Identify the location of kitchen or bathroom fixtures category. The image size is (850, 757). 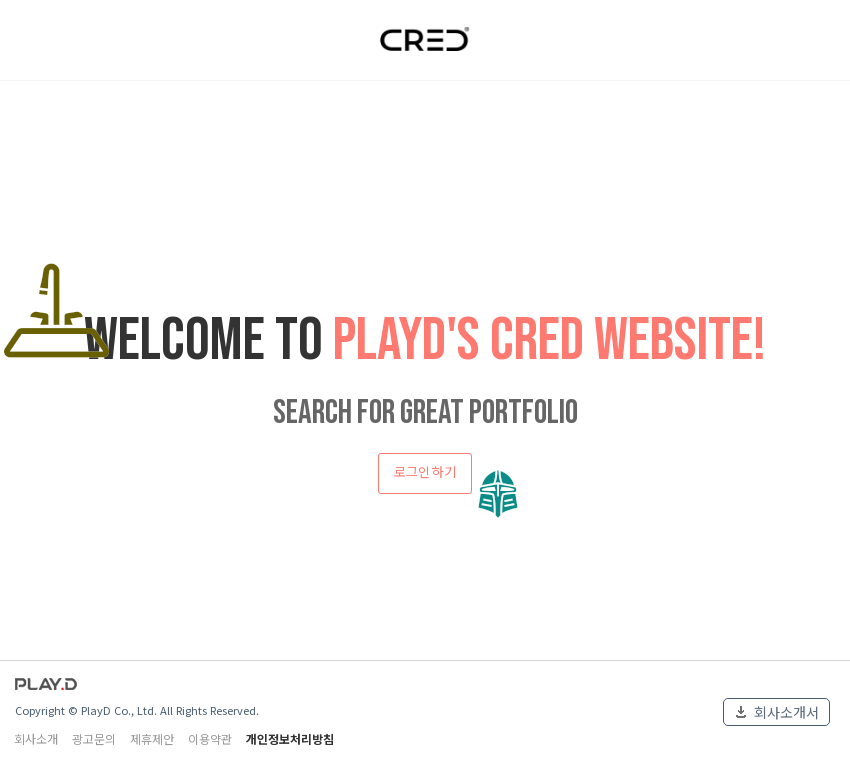
(56, 310).